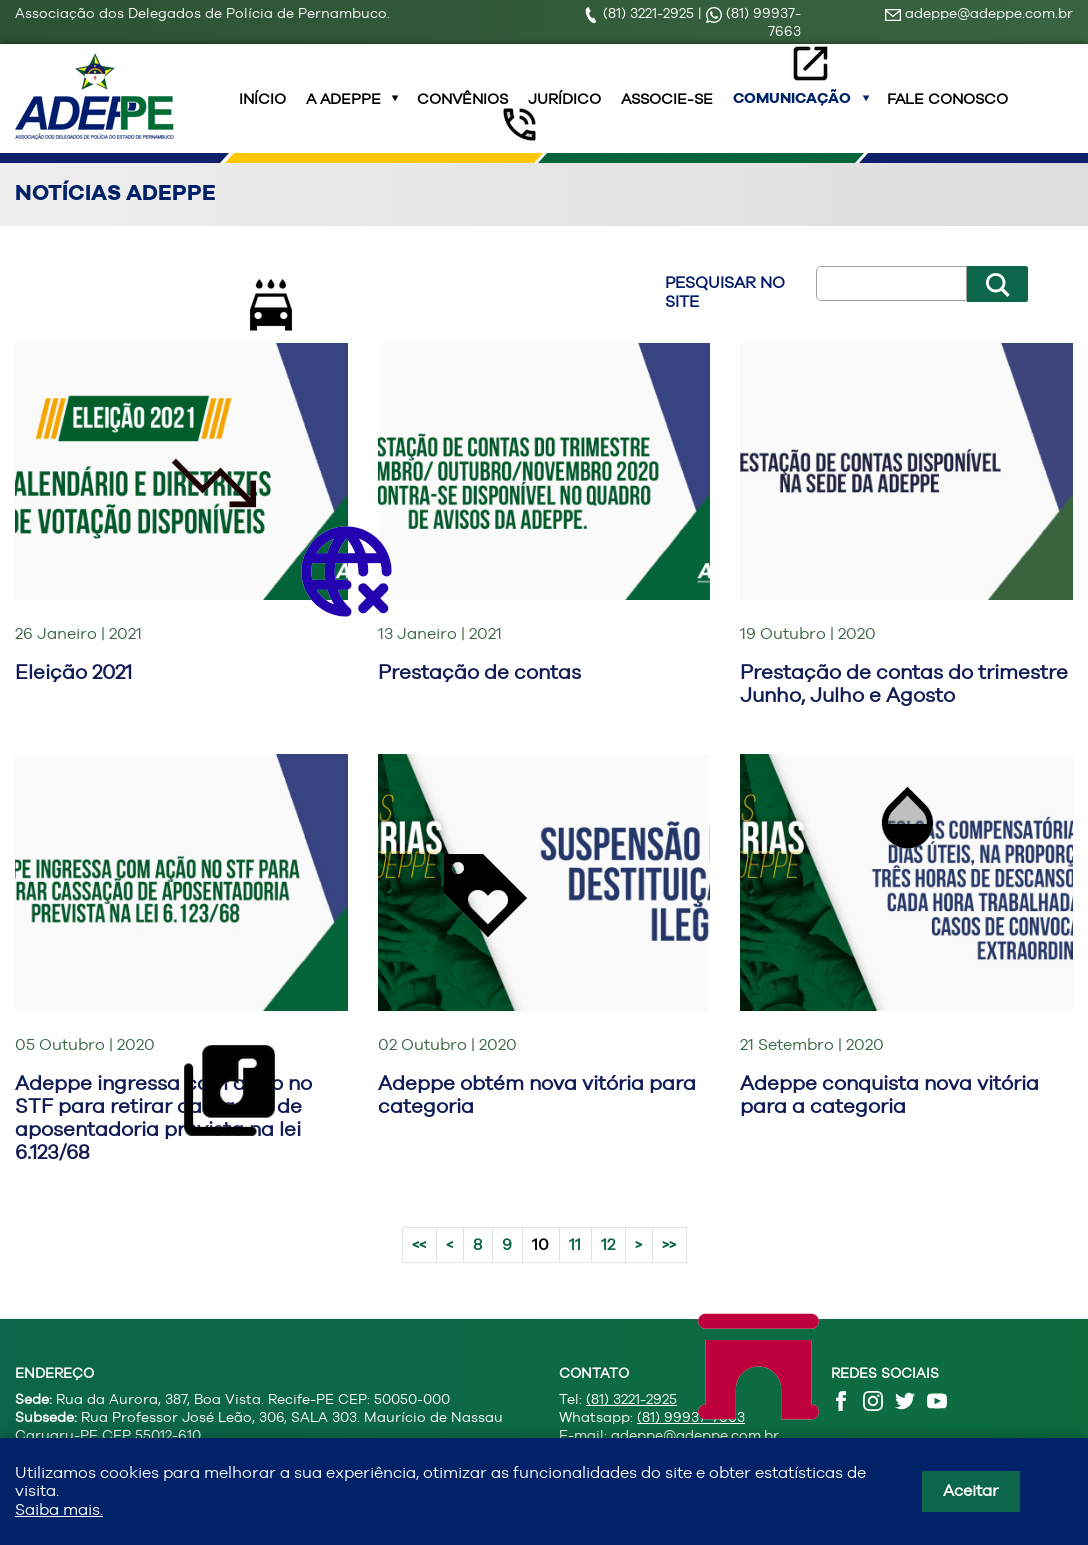 This screenshot has height=1545, width=1088. Describe the element at coordinates (484, 894) in the screenshot. I see `view loyalty rewards or points` at that location.